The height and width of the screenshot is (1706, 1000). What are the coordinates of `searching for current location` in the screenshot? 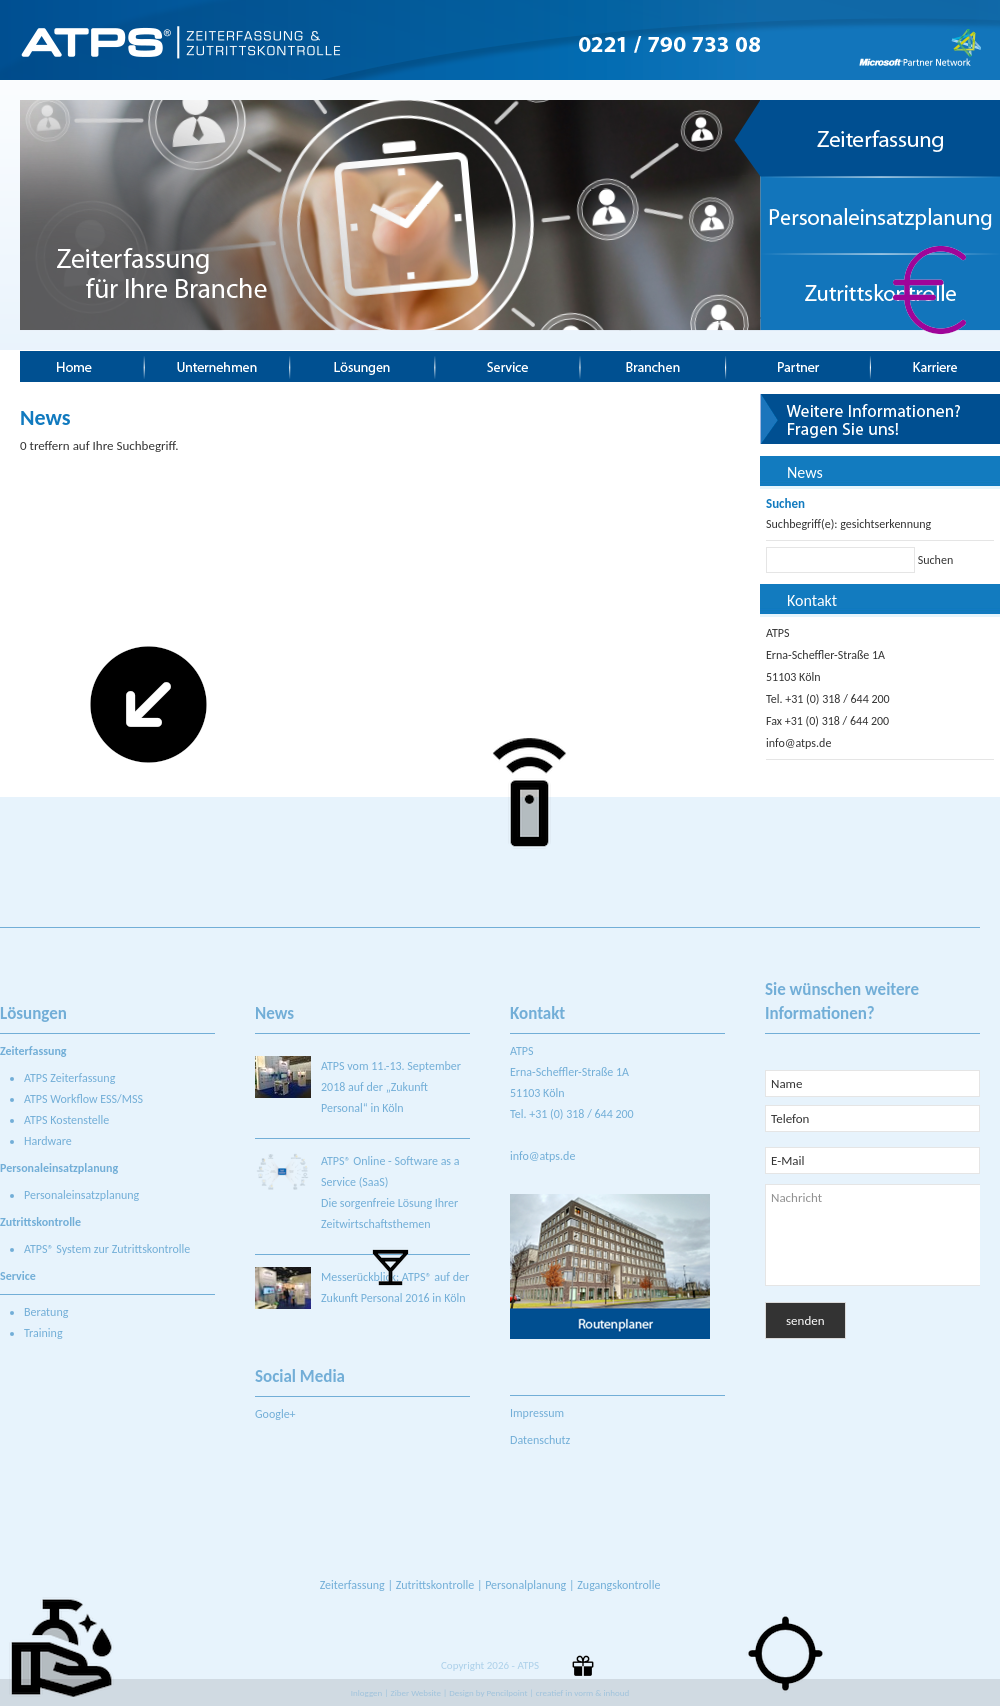 It's located at (785, 1653).